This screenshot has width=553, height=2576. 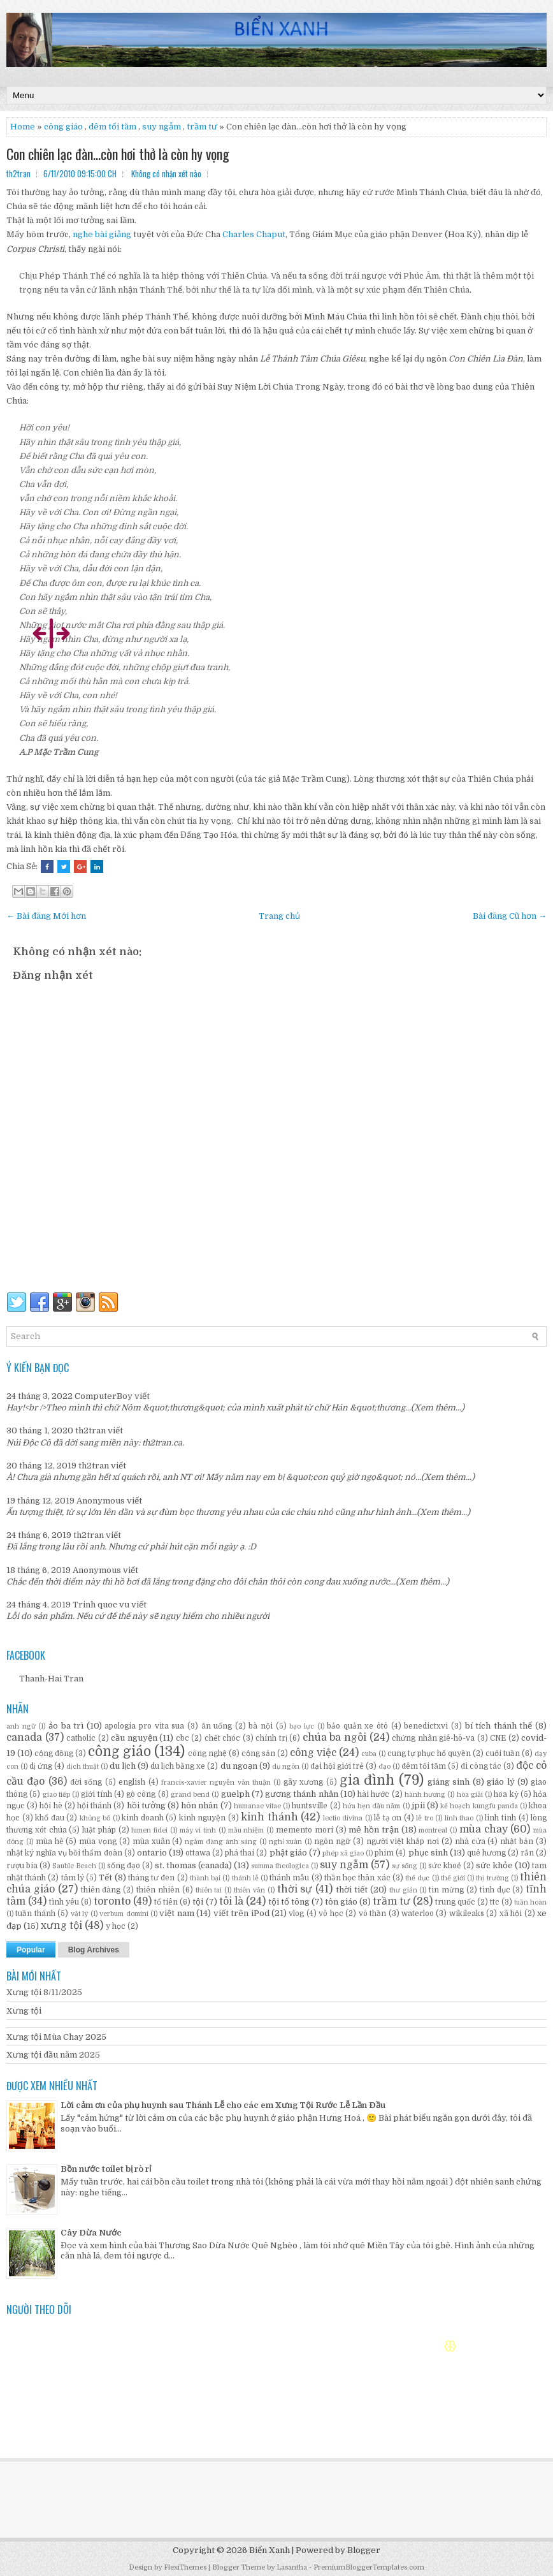 What do you see at coordinates (450, 2346) in the screenshot?
I see `access AI or smart features` at bounding box center [450, 2346].